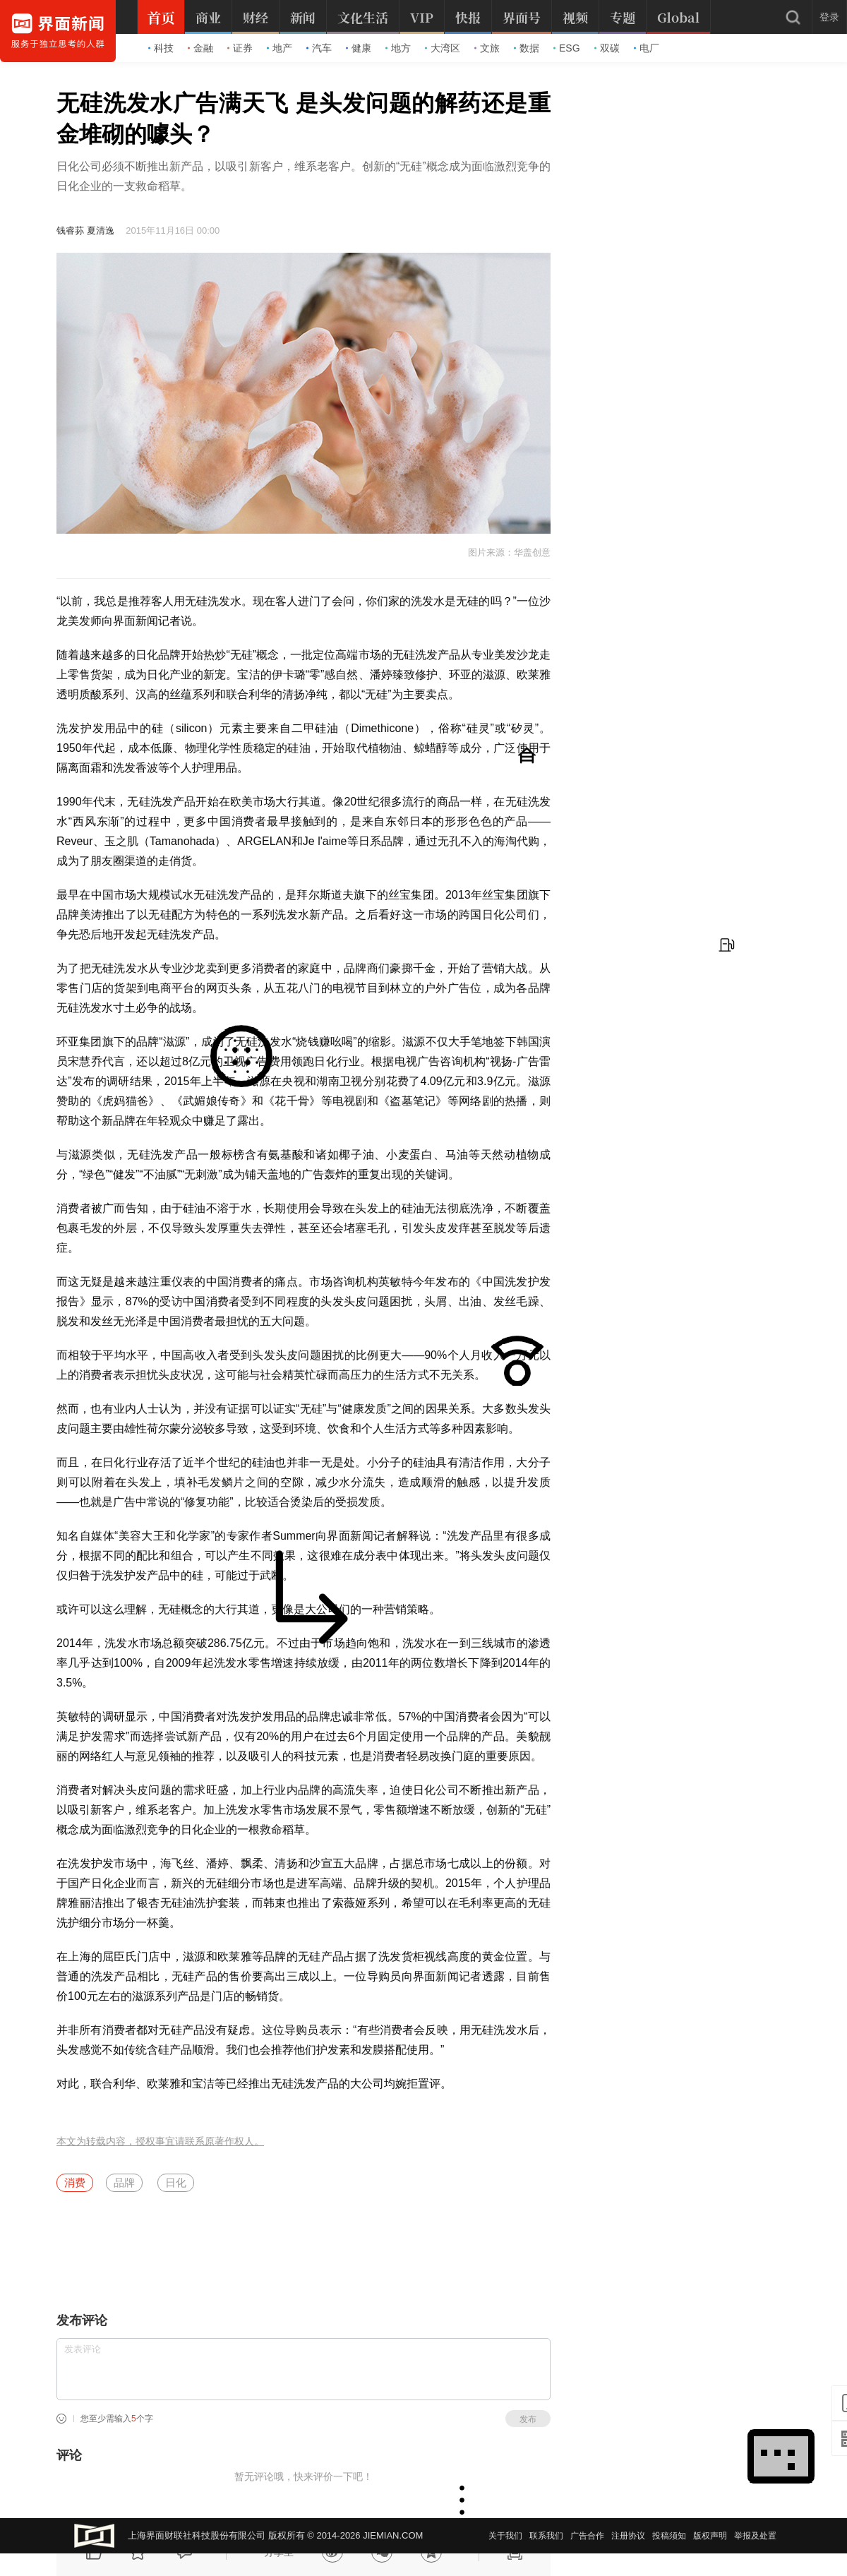 This screenshot has height=2576, width=847. I want to click on view home exterior or siding options, so click(527, 755).